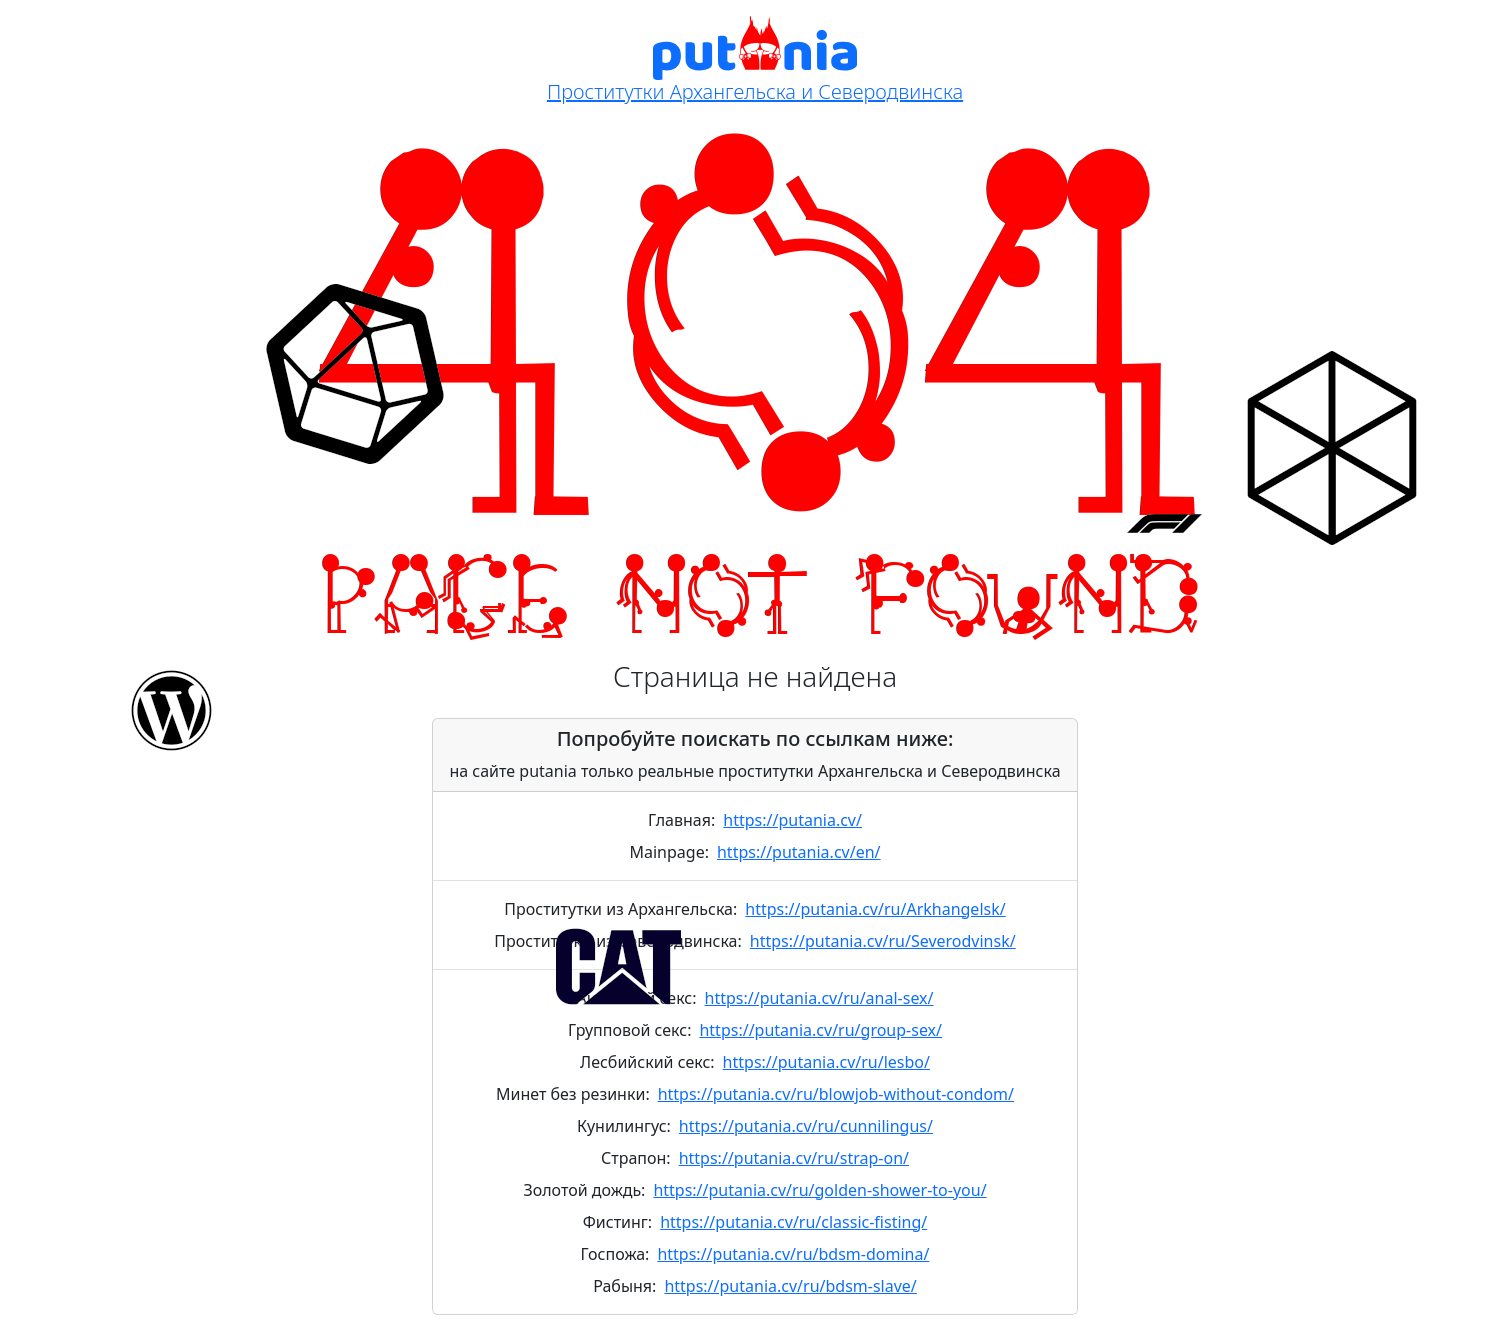 This screenshot has height=1331, width=1510. I want to click on wordpress logo, so click(171, 710).